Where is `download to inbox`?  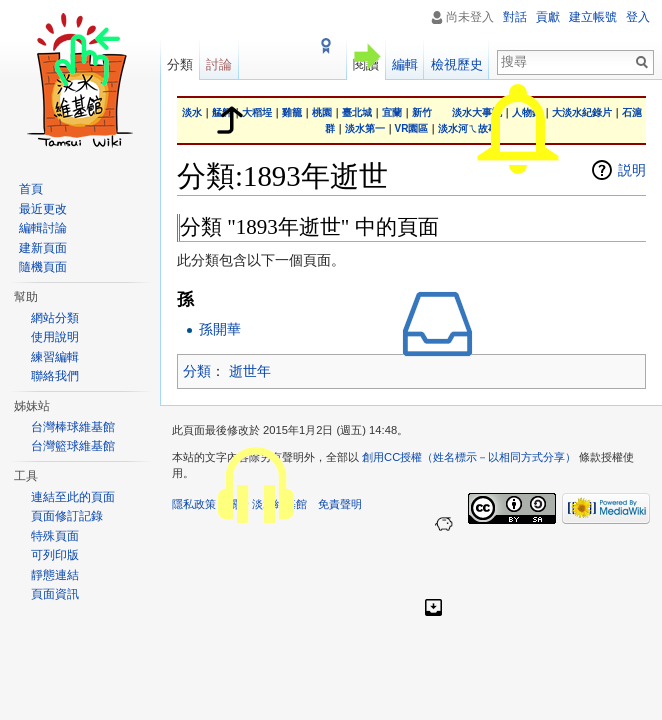
download to inbox is located at coordinates (433, 607).